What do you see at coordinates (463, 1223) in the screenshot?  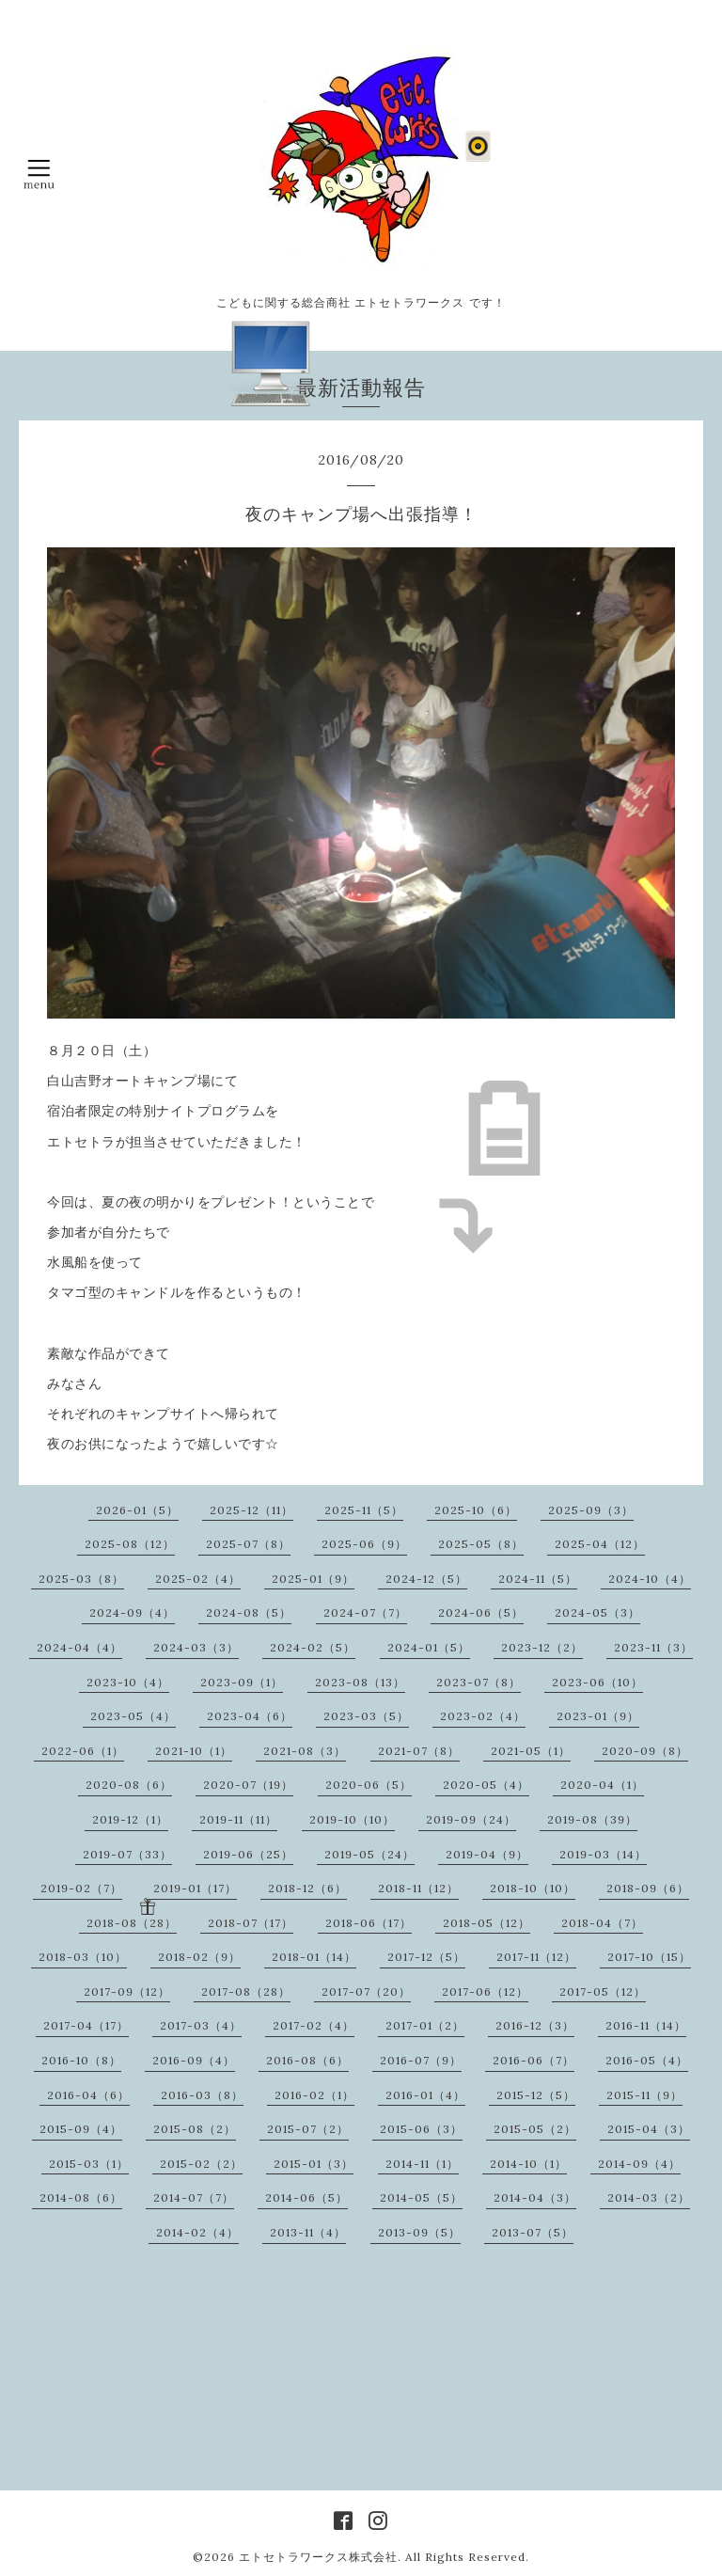 I see `rotate object clockwise` at bounding box center [463, 1223].